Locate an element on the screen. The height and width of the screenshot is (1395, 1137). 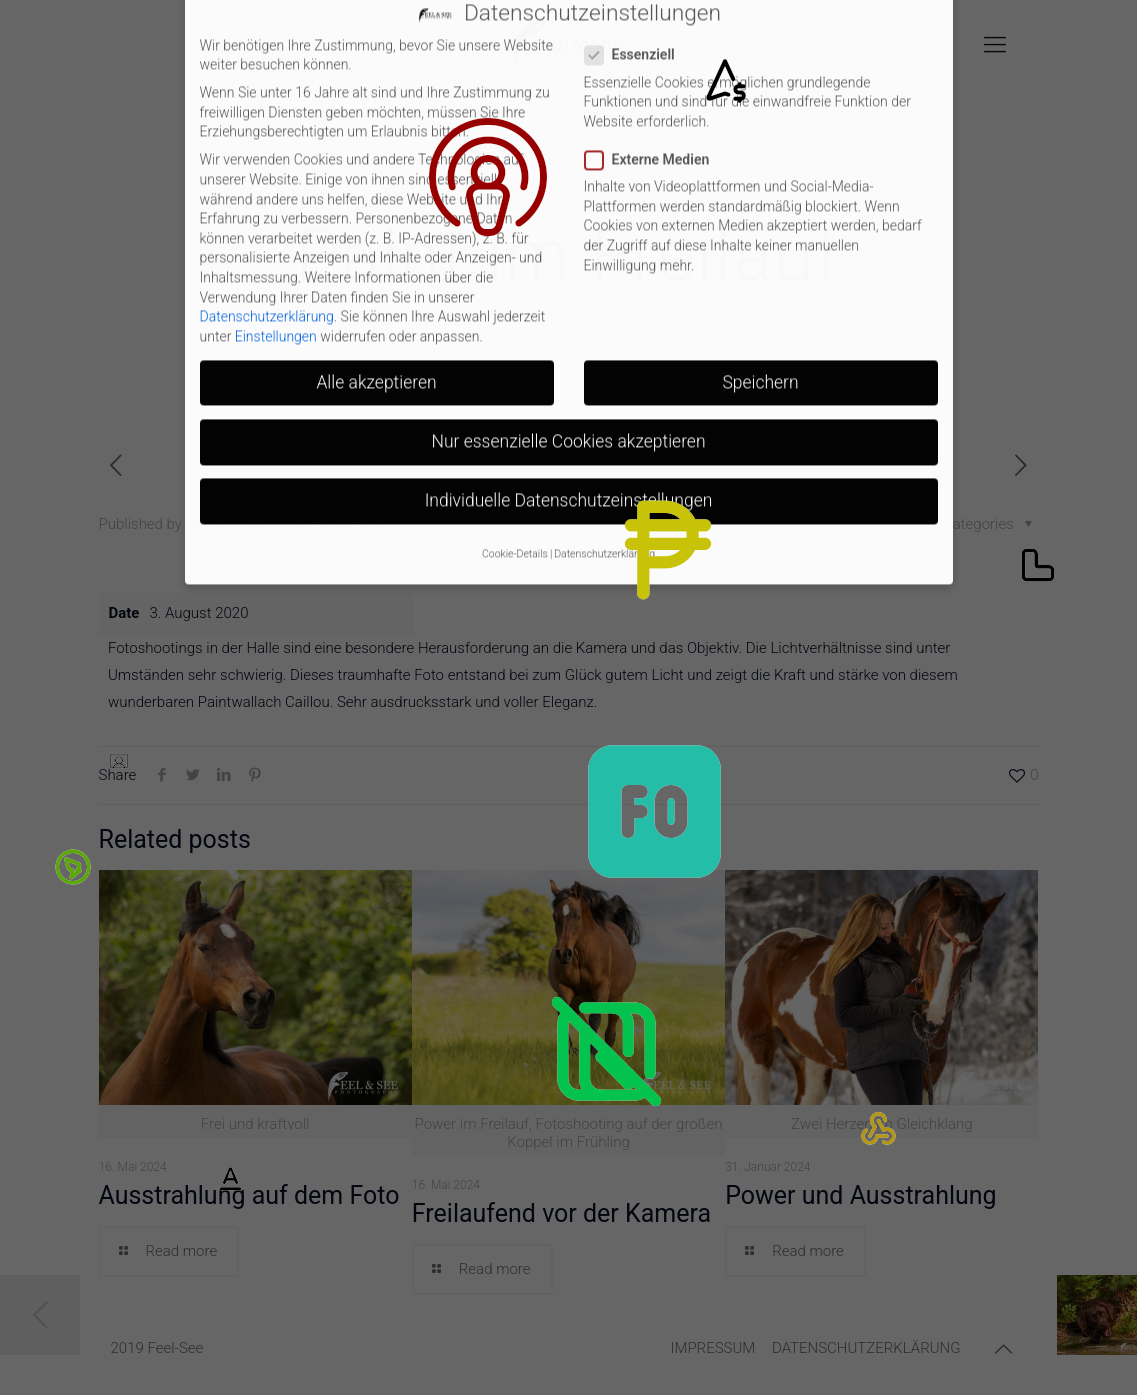
connect two paths with a straight corner join is located at coordinates (1038, 565).